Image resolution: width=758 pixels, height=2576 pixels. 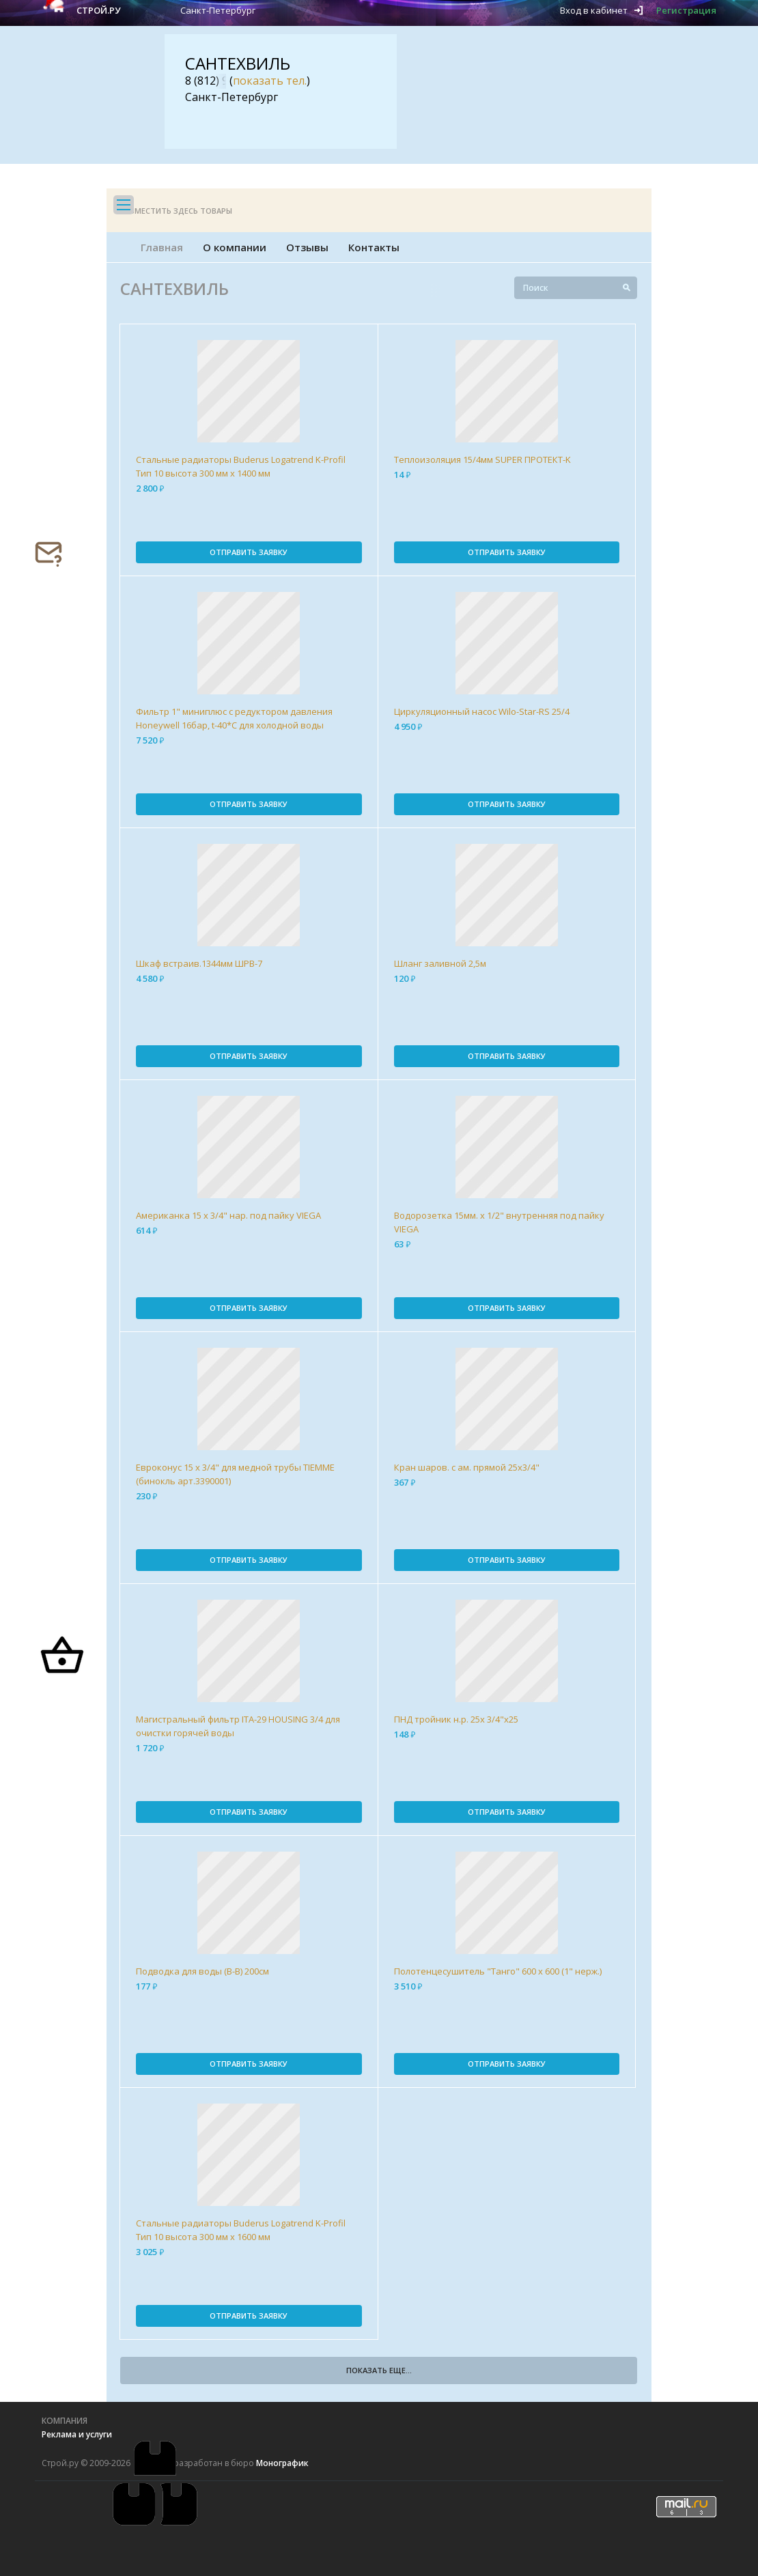 I want to click on view your shopping basket, so click(x=62, y=1656).